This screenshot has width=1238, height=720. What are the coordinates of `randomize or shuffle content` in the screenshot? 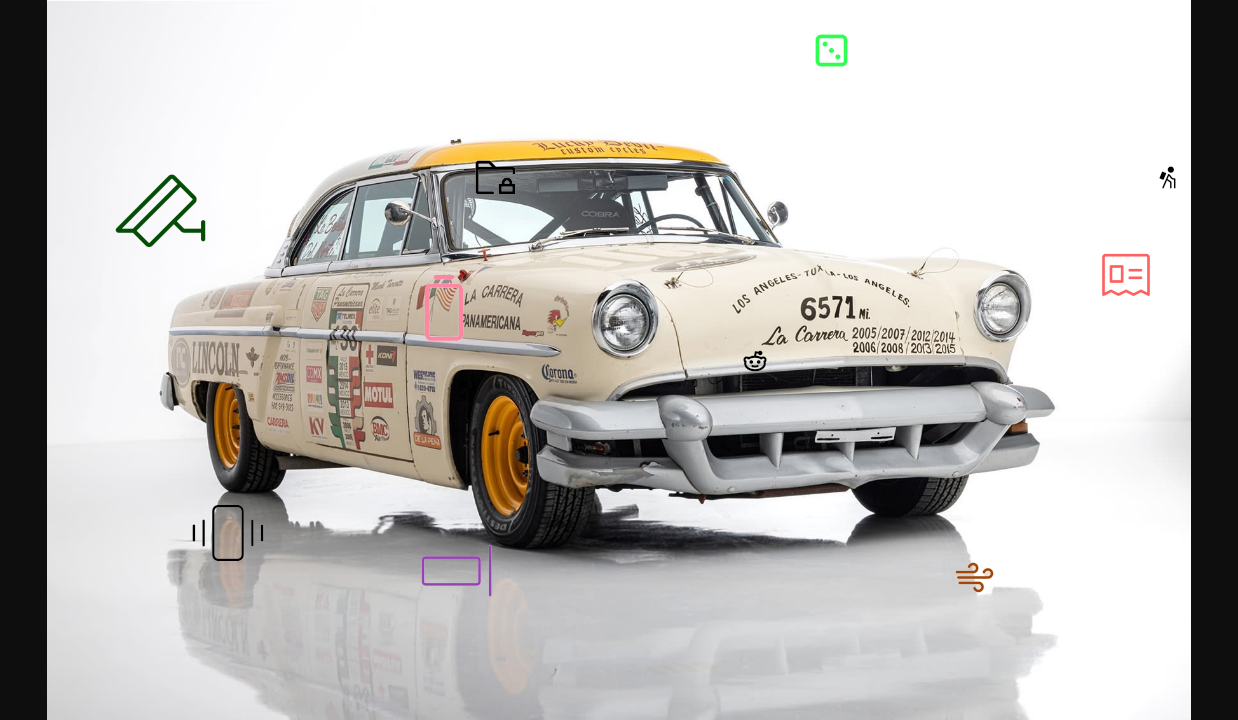 It's located at (831, 50).